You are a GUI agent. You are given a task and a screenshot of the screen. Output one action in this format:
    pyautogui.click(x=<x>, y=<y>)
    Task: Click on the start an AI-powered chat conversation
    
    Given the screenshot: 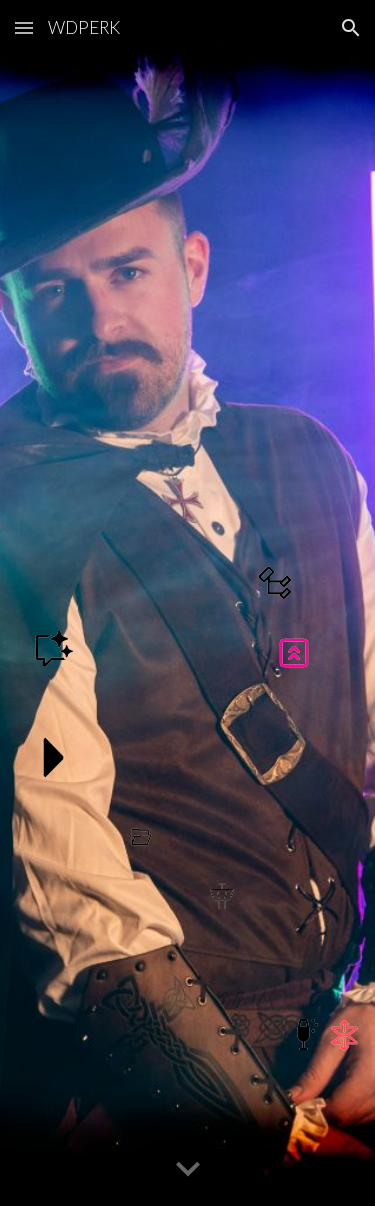 What is the action you would take?
    pyautogui.click(x=53, y=650)
    